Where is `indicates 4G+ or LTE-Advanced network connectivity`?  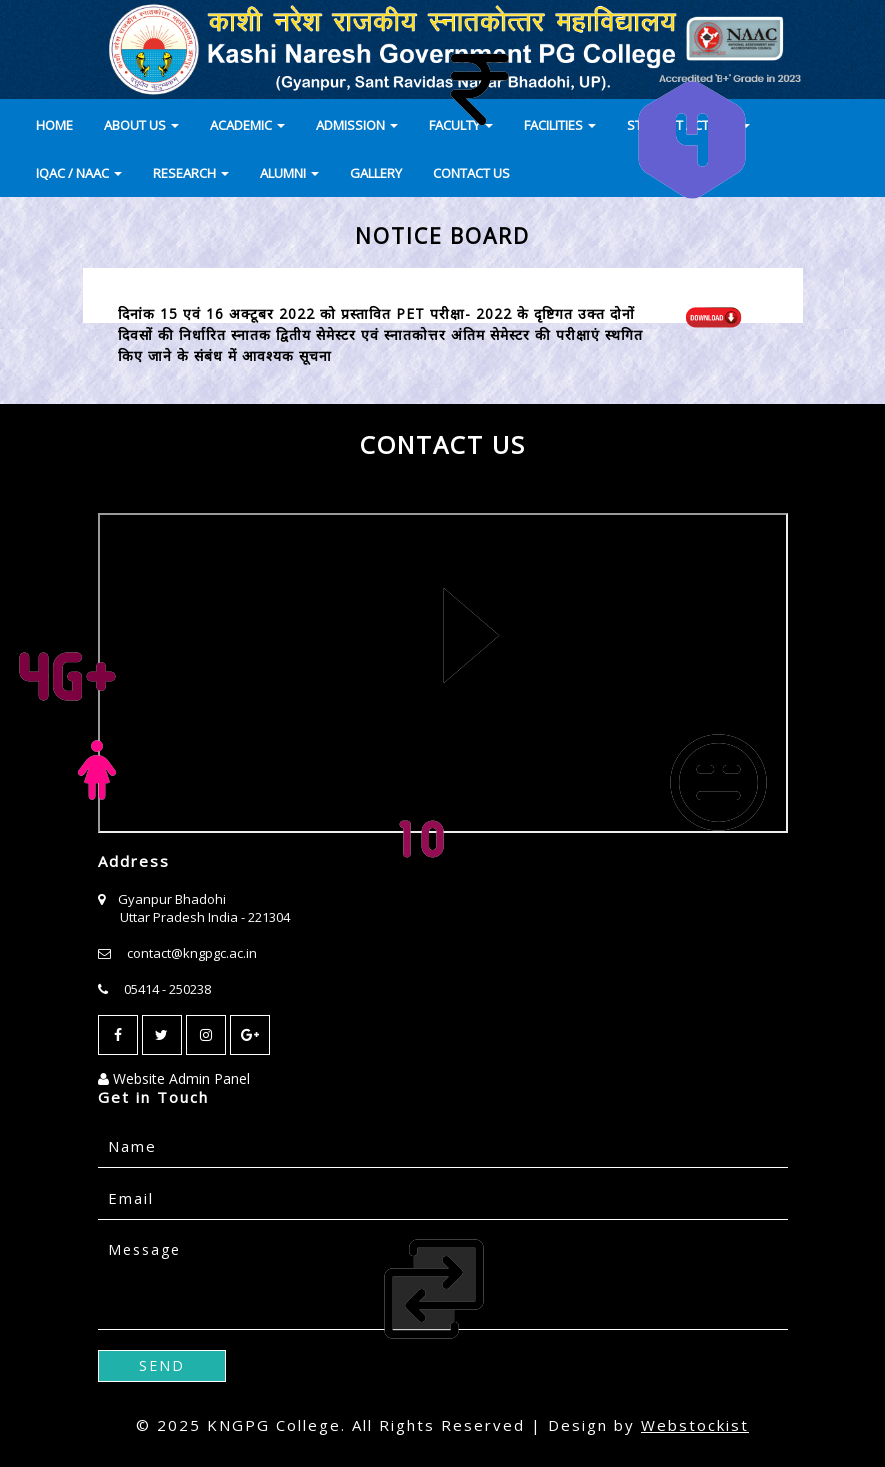 indicates 4G+ or LTE-Advanced network connectivity is located at coordinates (67, 676).